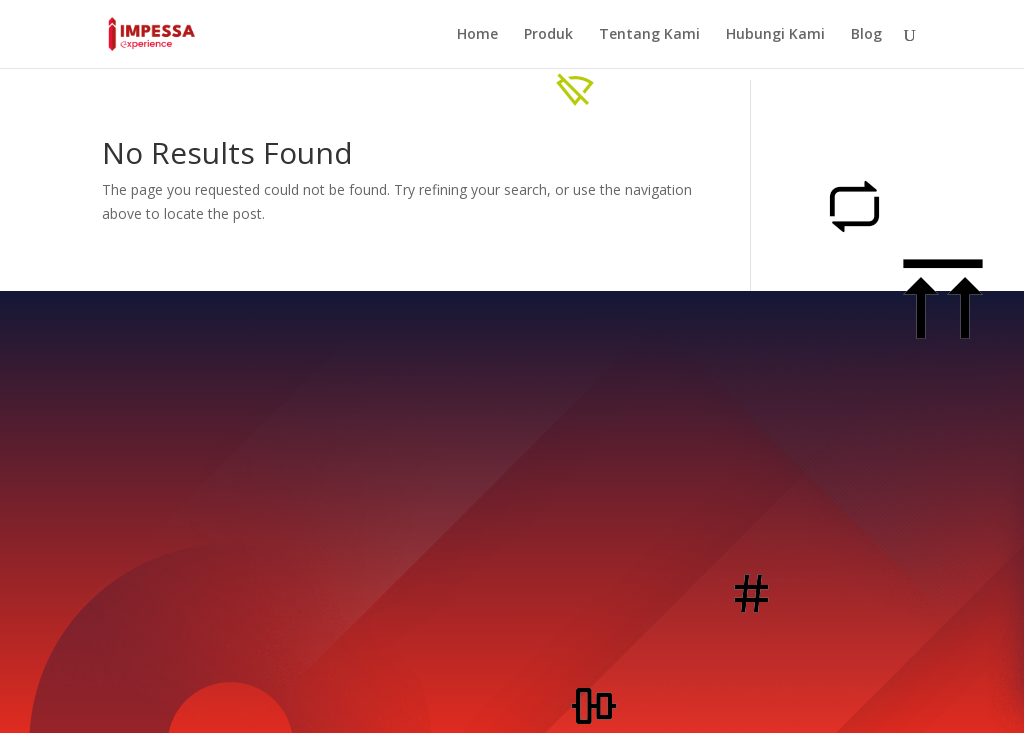 This screenshot has width=1024, height=733. I want to click on indicates wifi is disabled or disconnected, so click(575, 91).